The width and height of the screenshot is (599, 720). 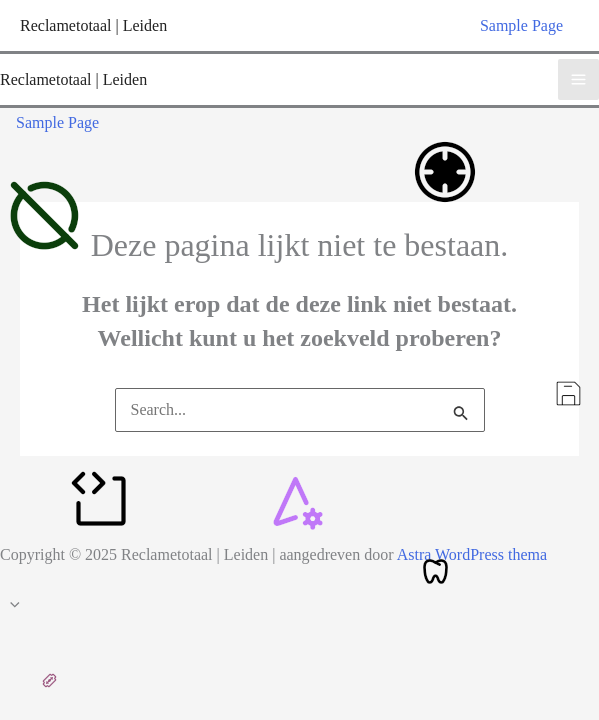 I want to click on cutting or trimming tool, so click(x=49, y=680).